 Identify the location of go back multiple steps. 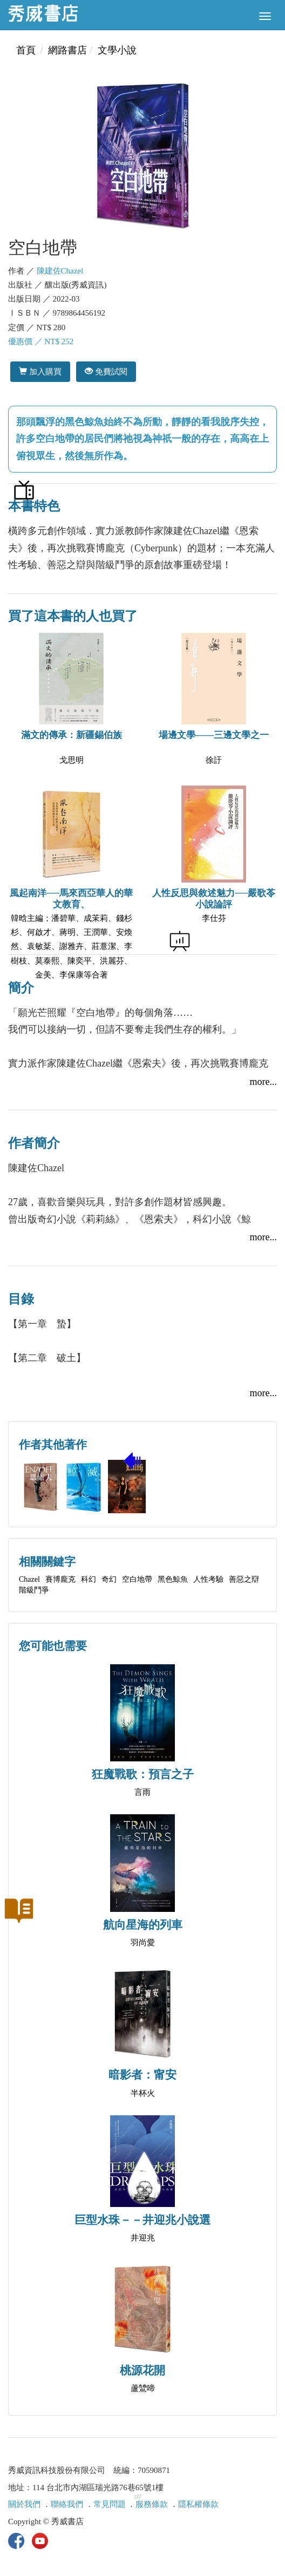
(133, 1461).